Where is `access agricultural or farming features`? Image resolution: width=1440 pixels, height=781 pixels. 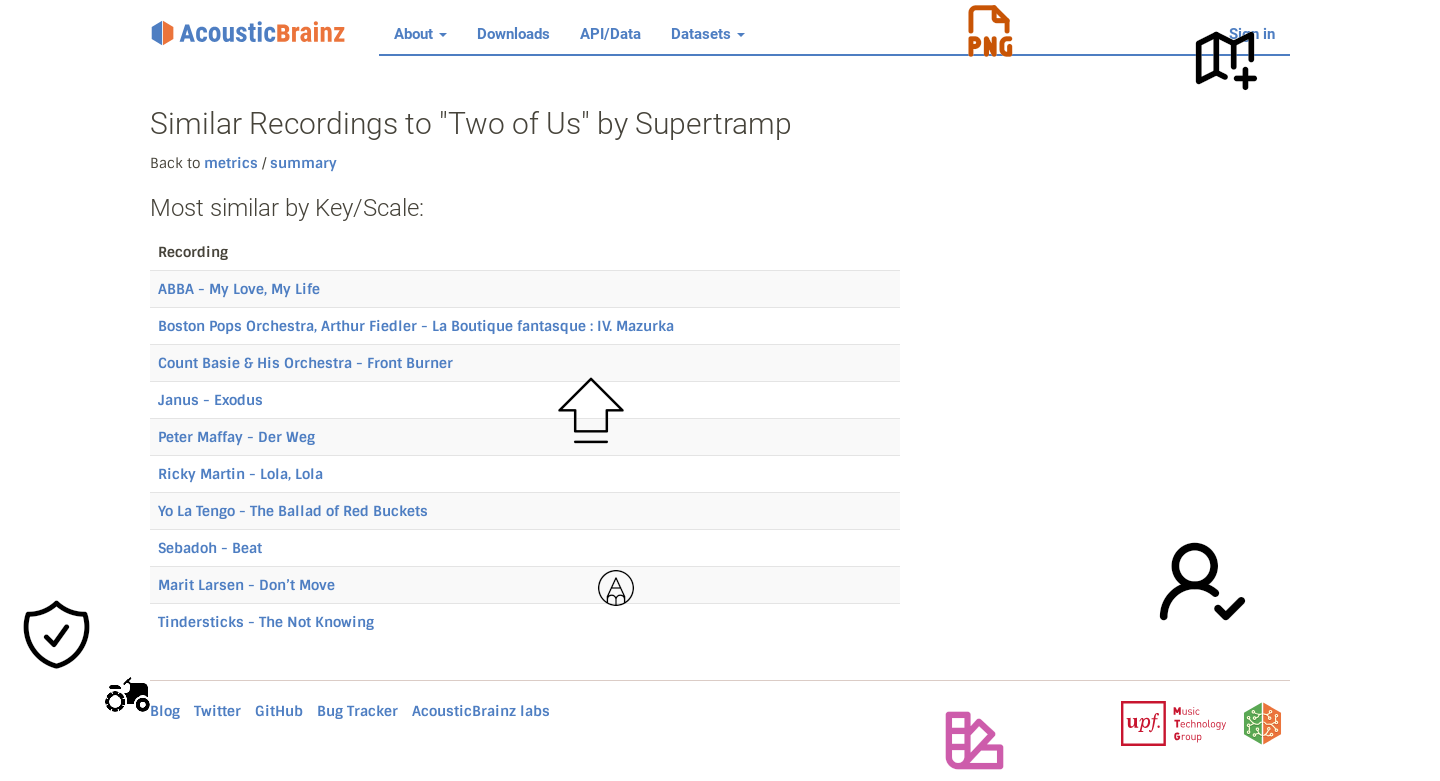
access agricultural or farming features is located at coordinates (127, 695).